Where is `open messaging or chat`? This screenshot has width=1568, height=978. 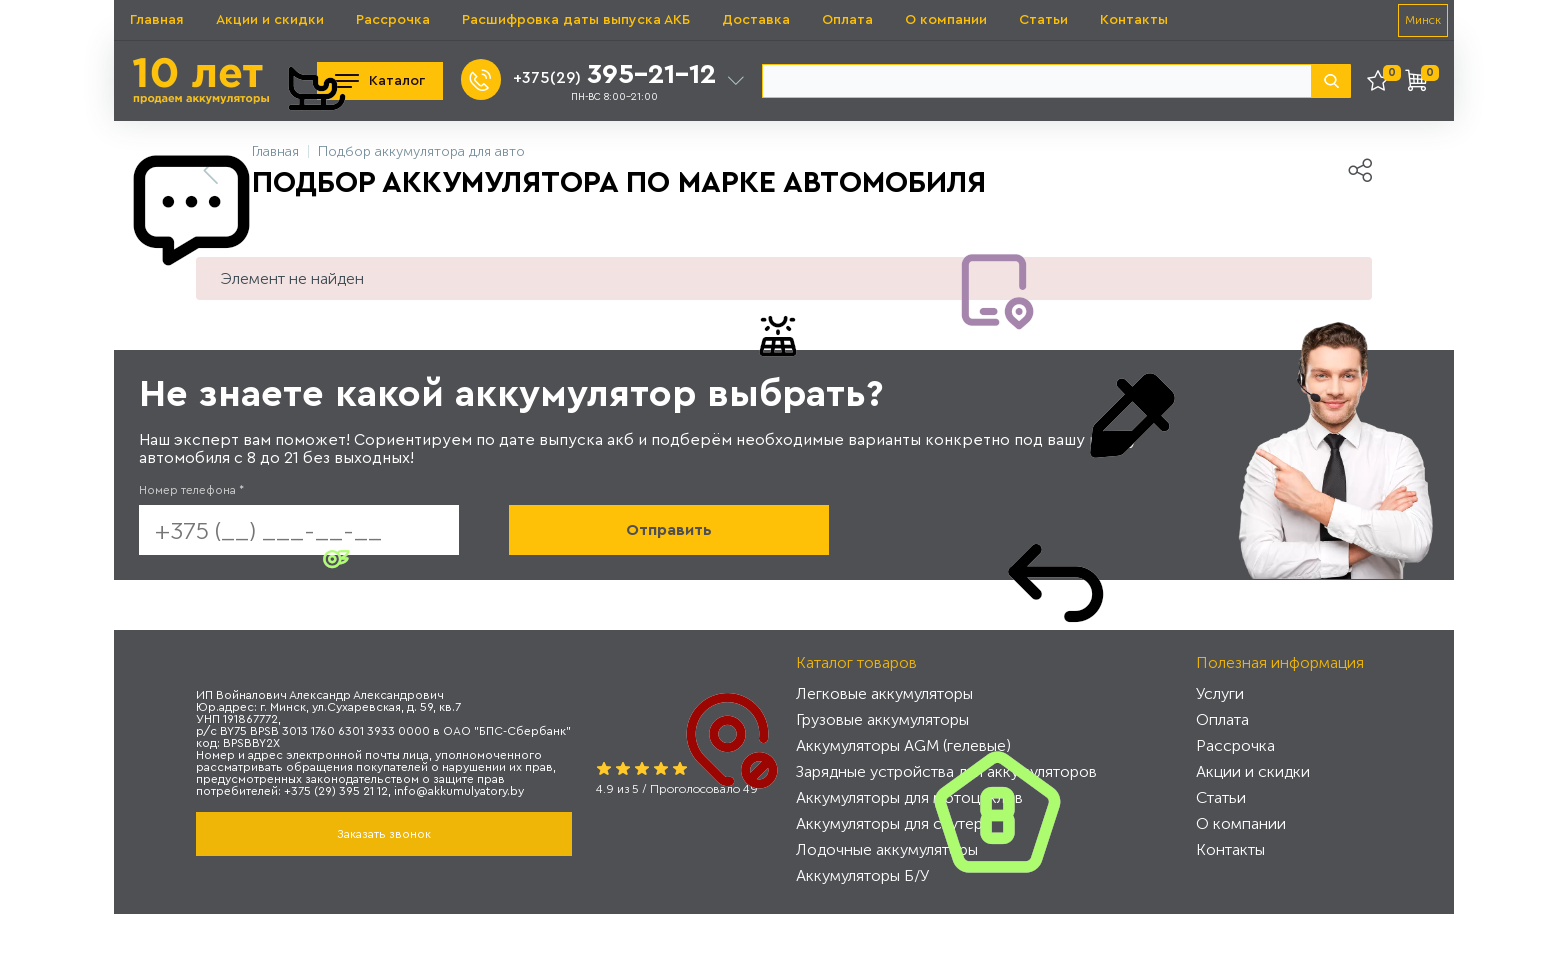 open messaging or chat is located at coordinates (191, 207).